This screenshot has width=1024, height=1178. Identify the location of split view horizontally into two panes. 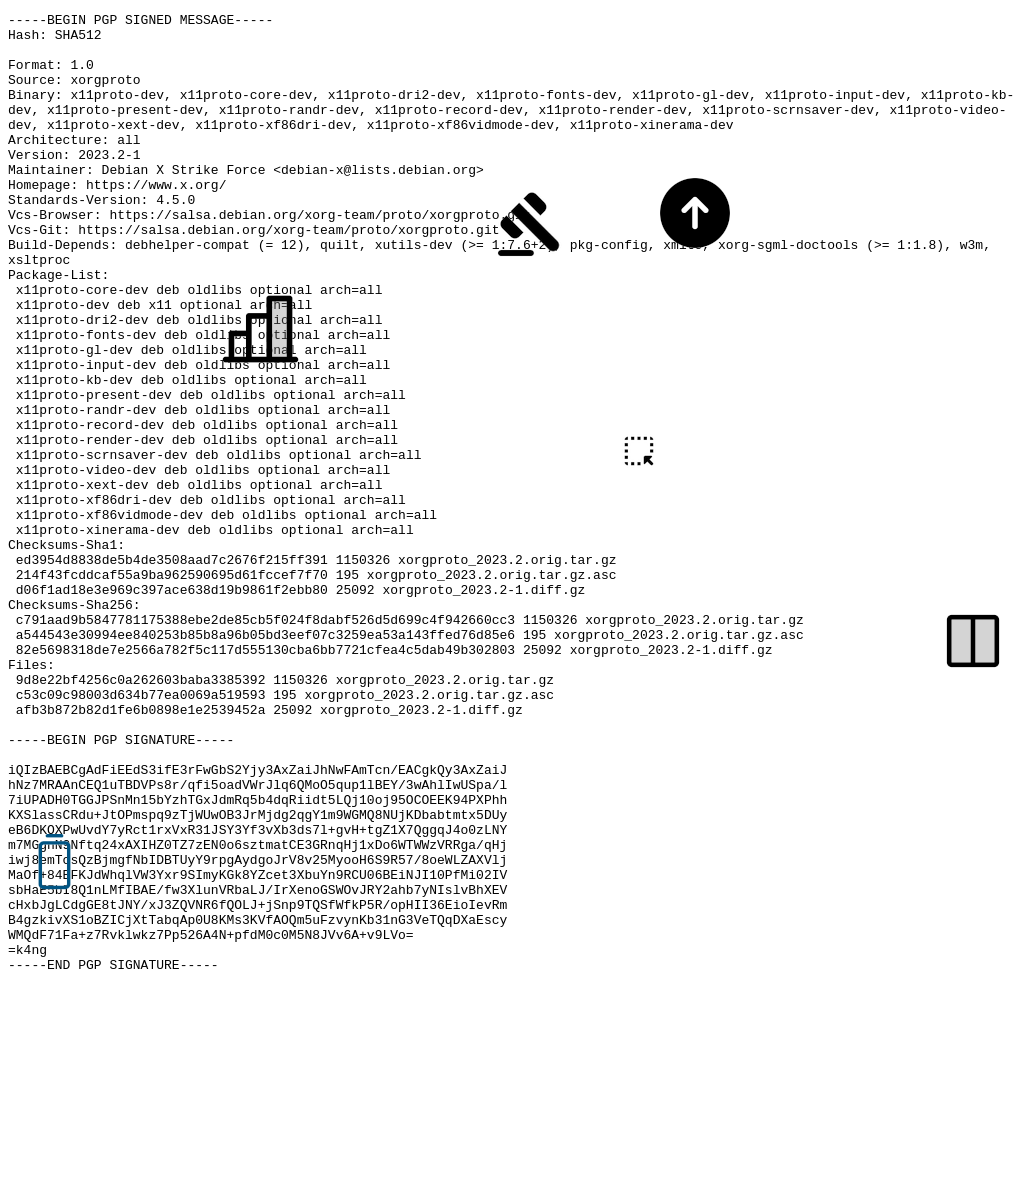
(973, 641).